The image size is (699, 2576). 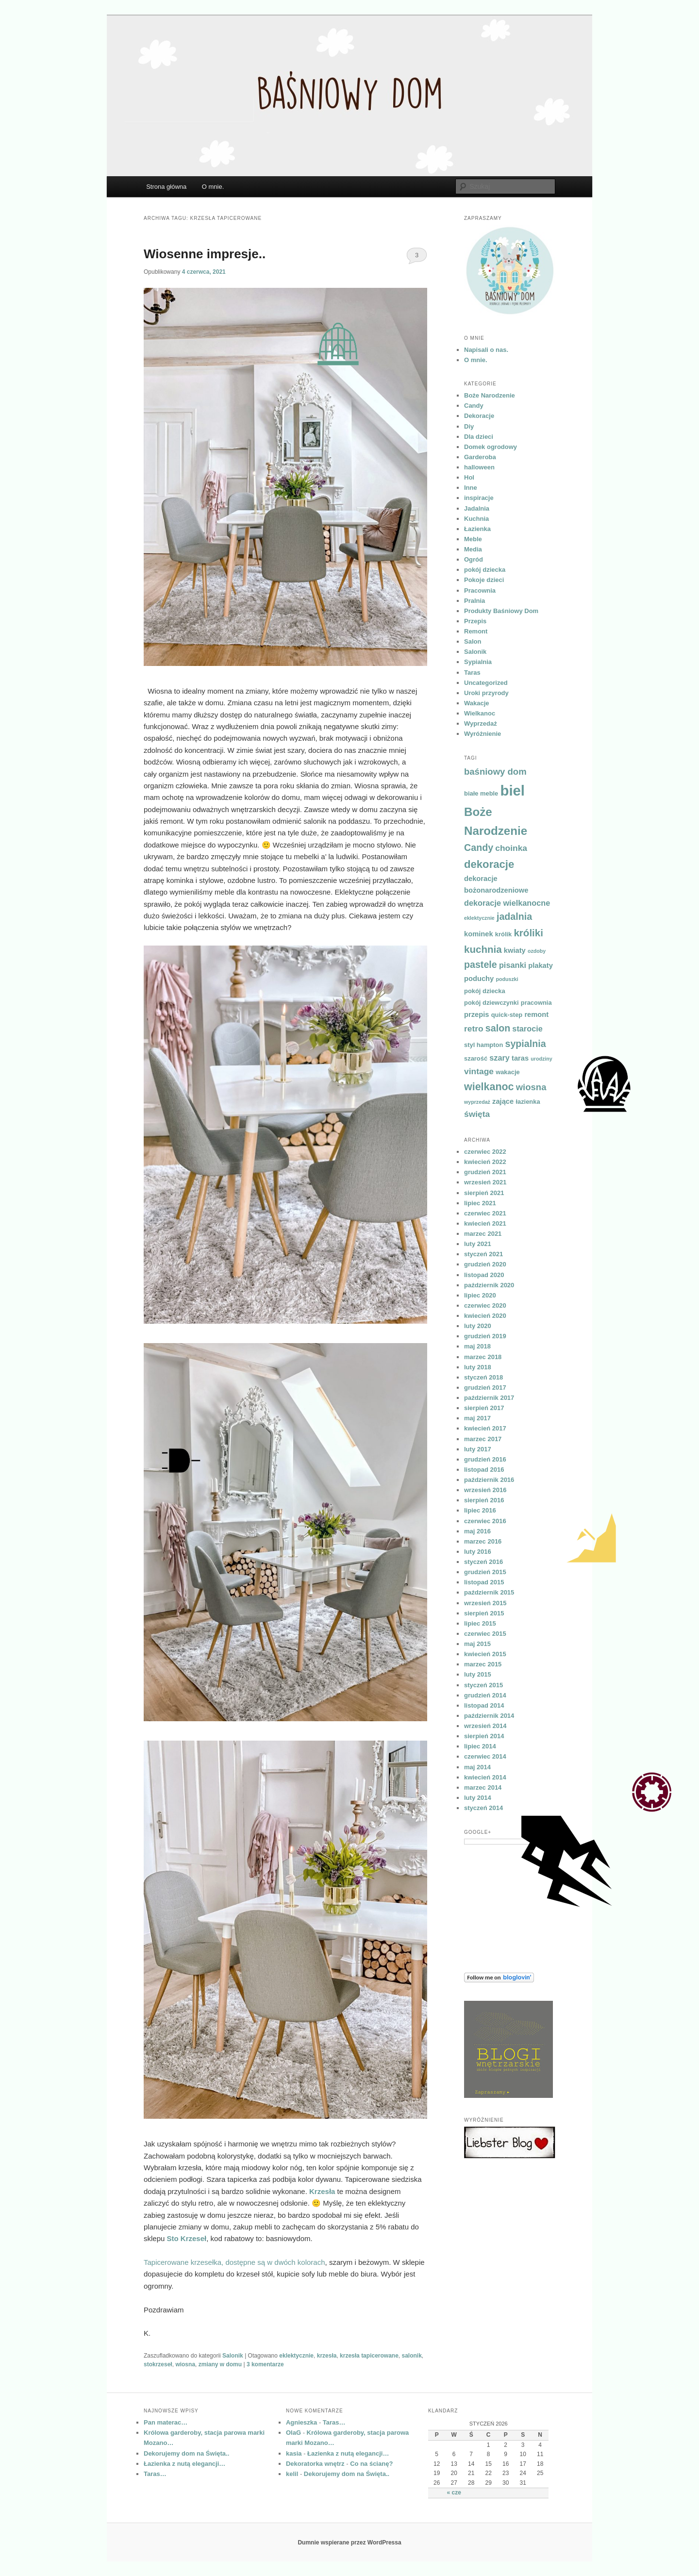 I want to click on represents an AND logic gate in a circuit diagram, so click(x=181, y=1461).